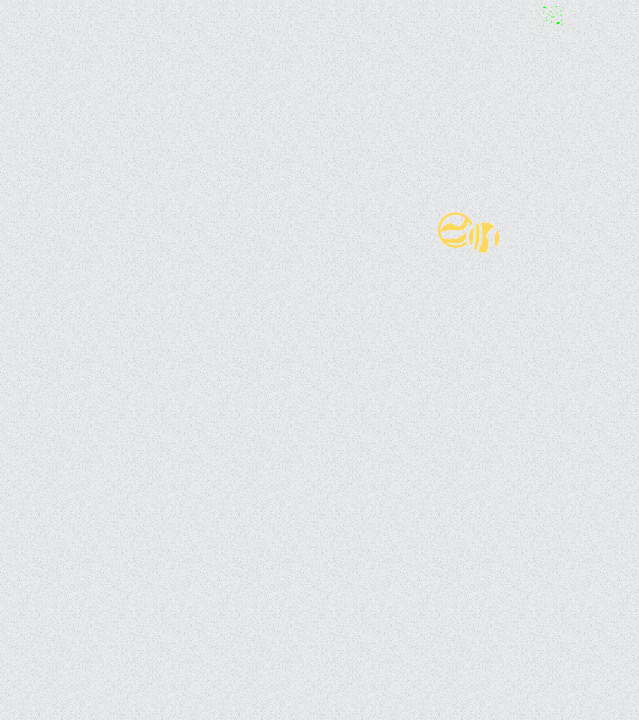 Image resolution: width=639 pixels, height=720 pixels. I want to click on play a marble game, so click(468, 224).